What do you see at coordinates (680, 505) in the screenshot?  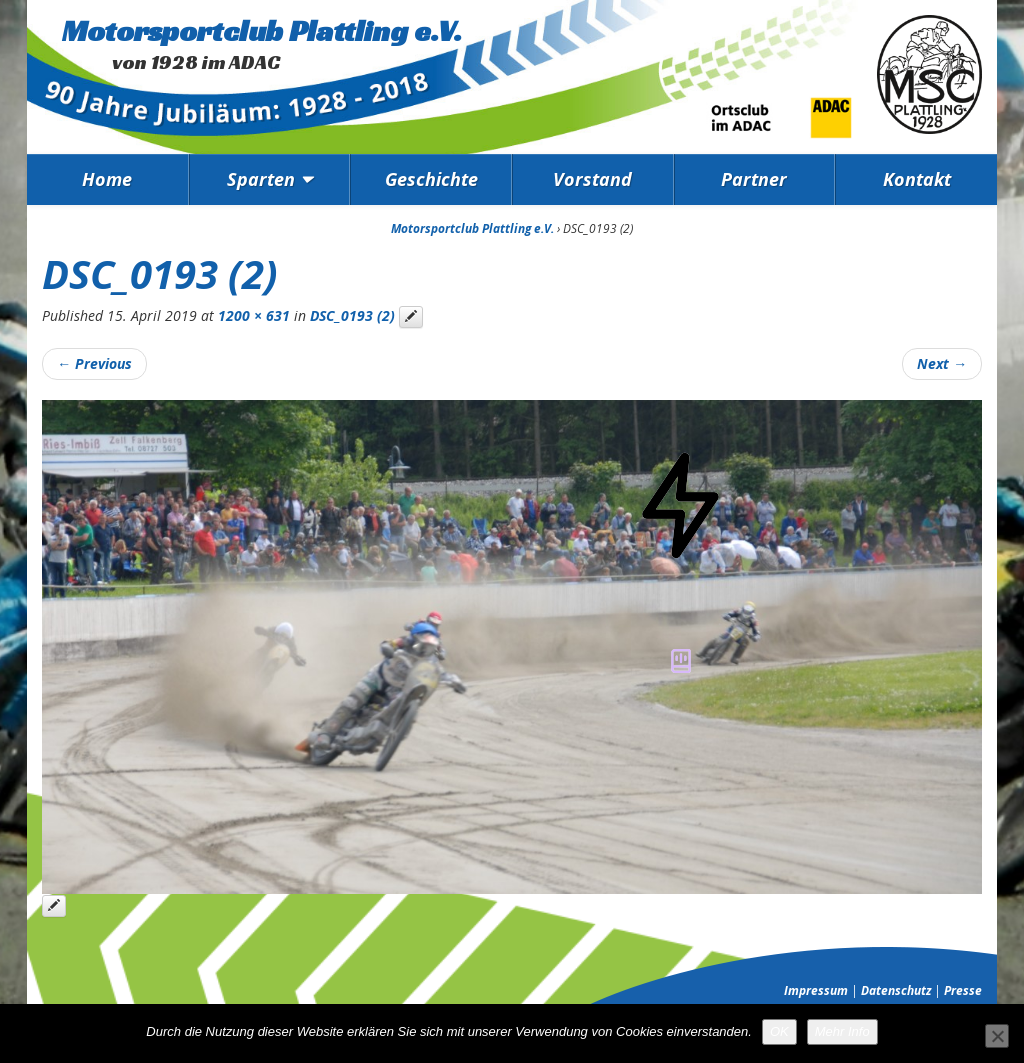 I see `toggle flash on camera` at bounding box center [680, 505].